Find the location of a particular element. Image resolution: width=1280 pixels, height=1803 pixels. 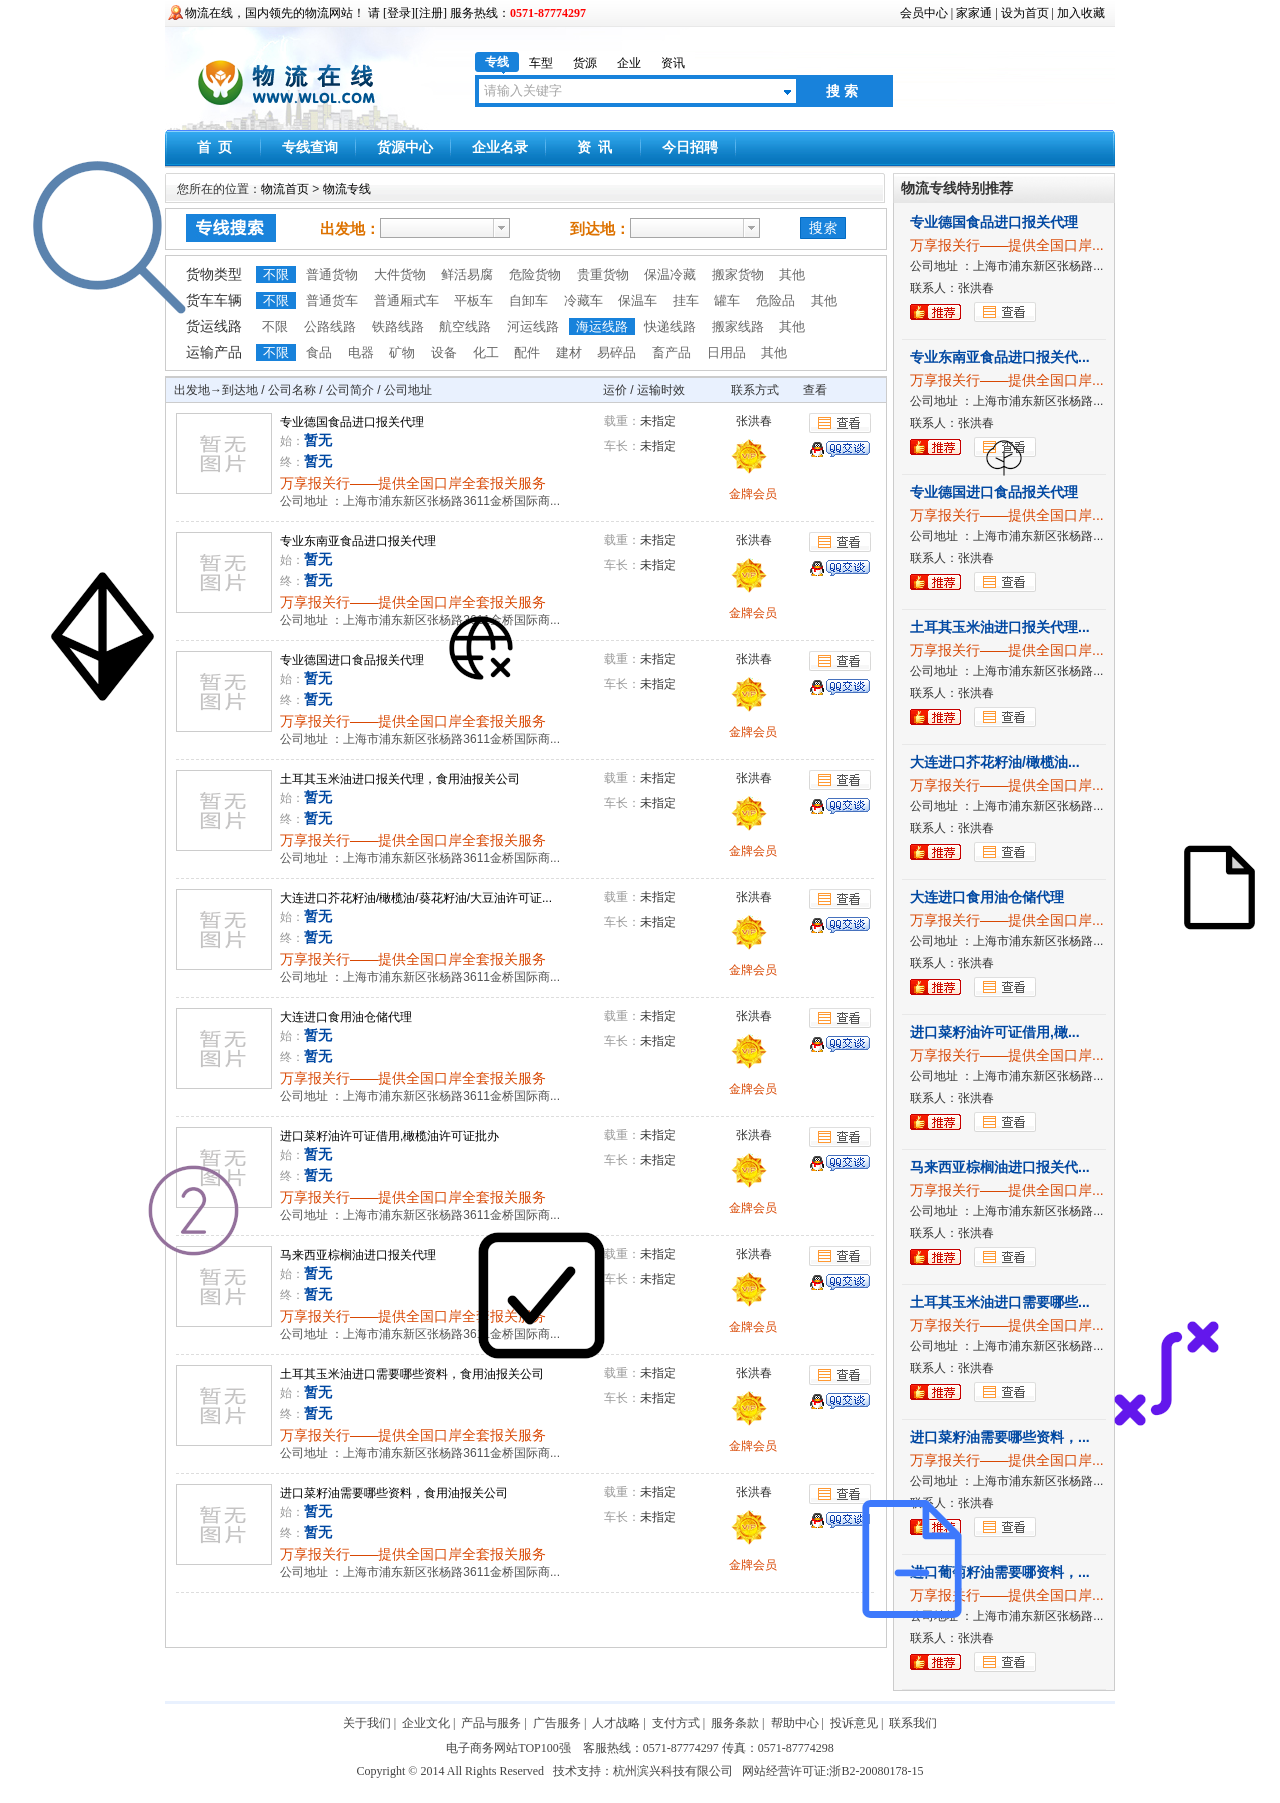

indicates step two in a multi-step process is located at coordinates (193, 1210).